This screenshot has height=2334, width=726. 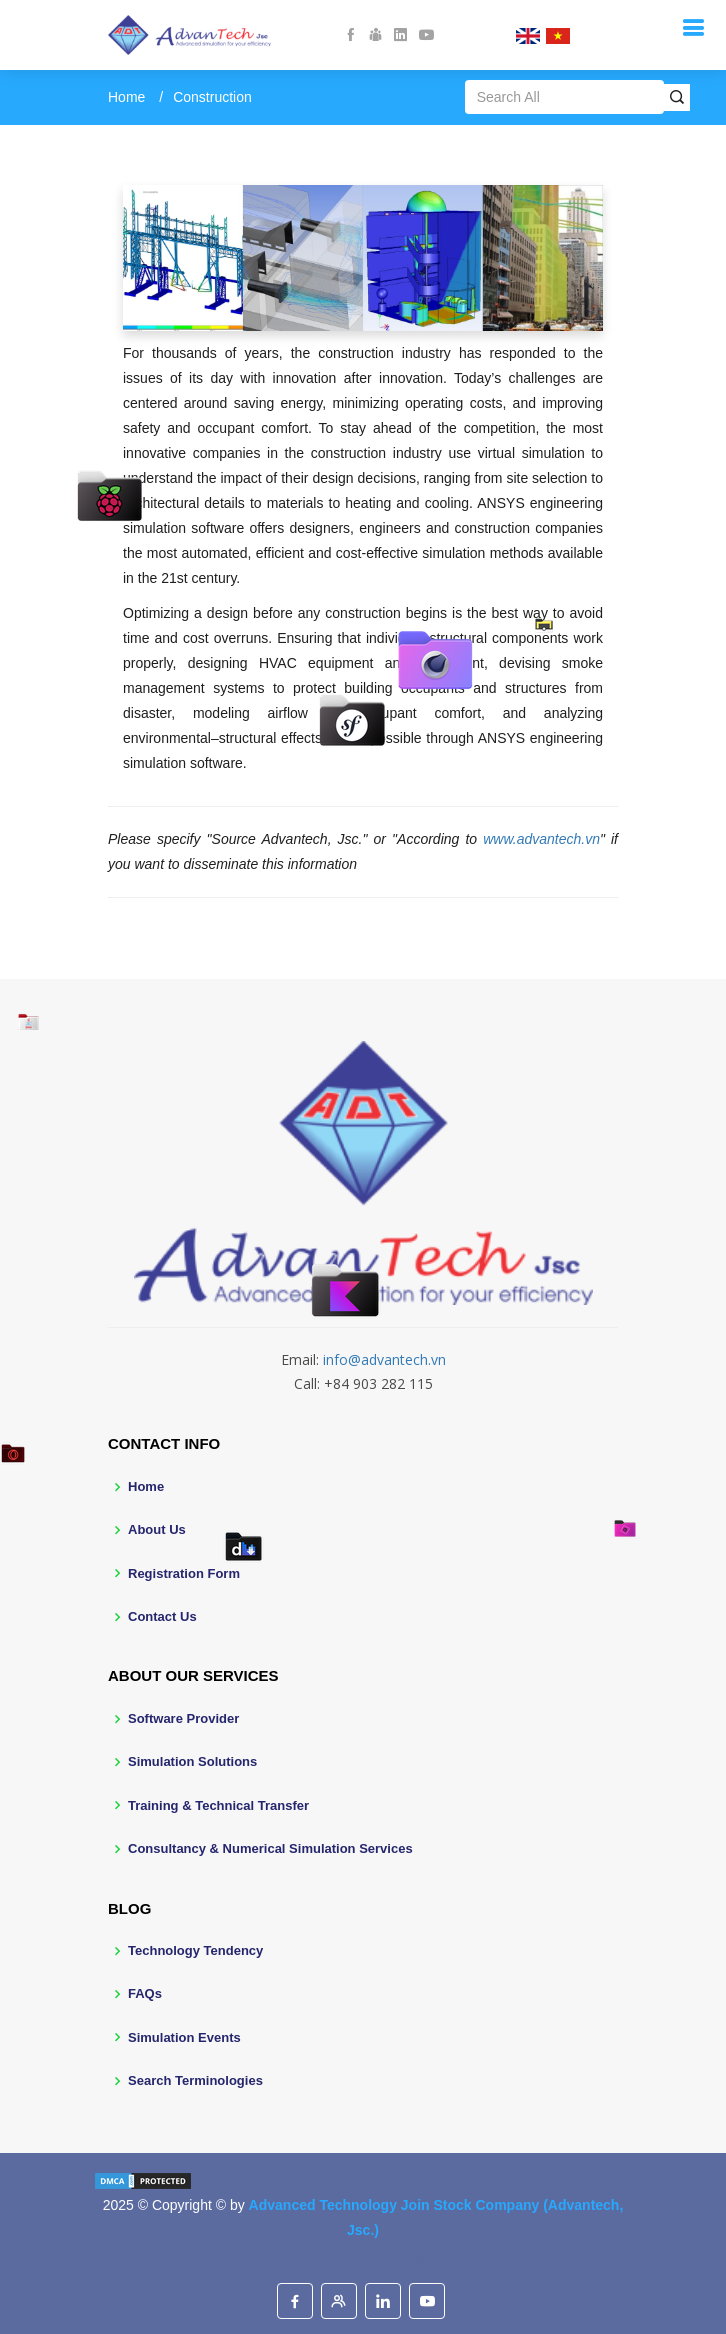 I want to click on folder containing Raspberry Pi project files, so click(x=109, y=497).